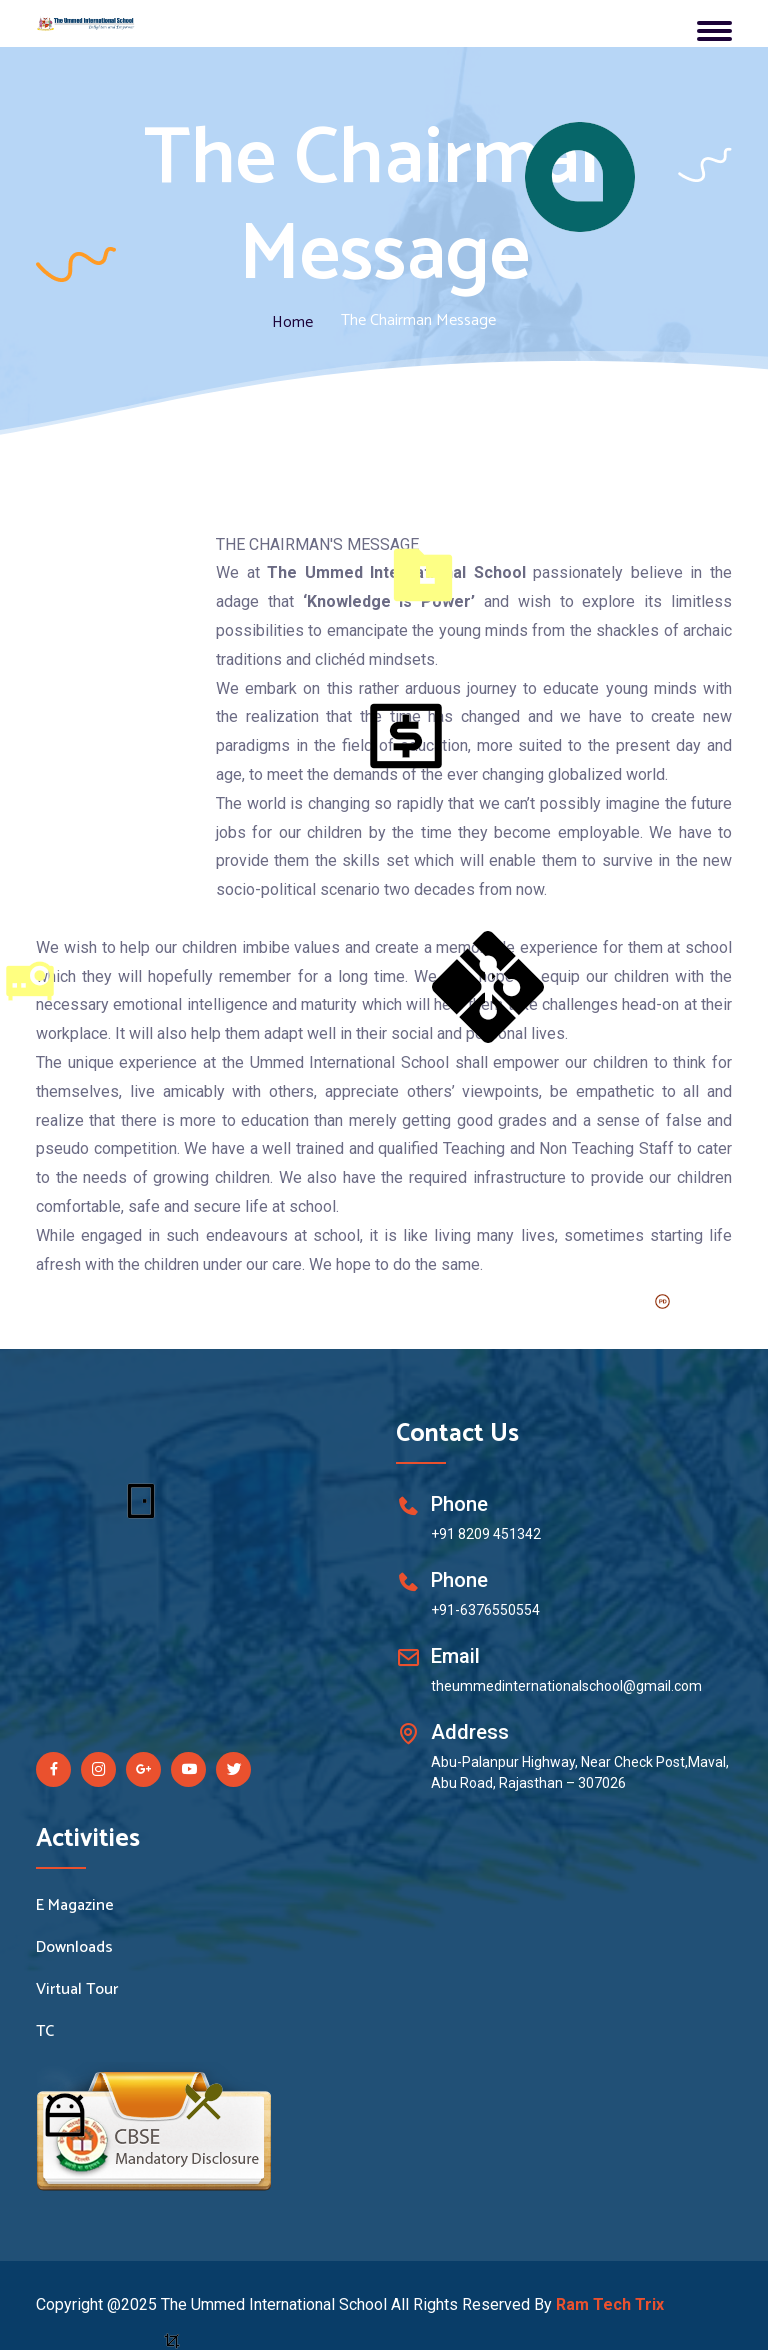  I want to click on view financial transactions or payment details, so click(406, 736).